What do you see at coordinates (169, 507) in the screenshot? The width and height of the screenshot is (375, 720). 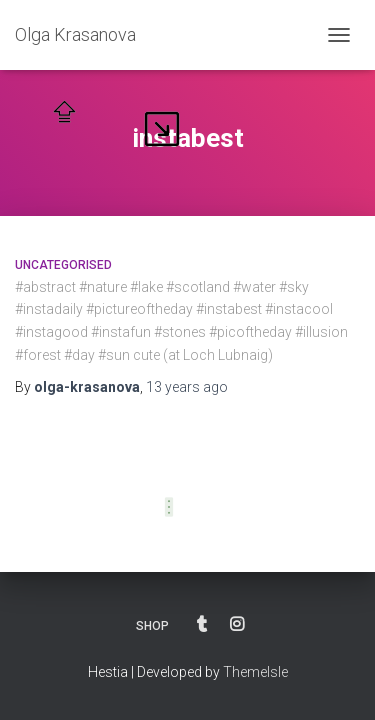 I see `open more options menu` at bounding box center [169, 507].